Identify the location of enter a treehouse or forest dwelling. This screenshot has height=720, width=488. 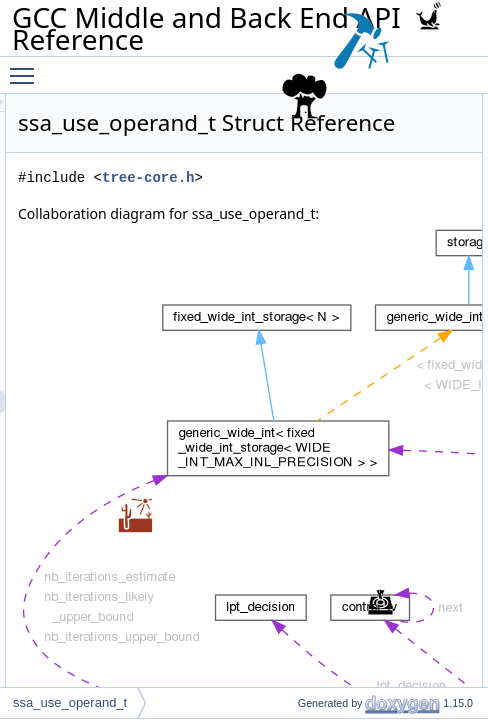
(304, 95).